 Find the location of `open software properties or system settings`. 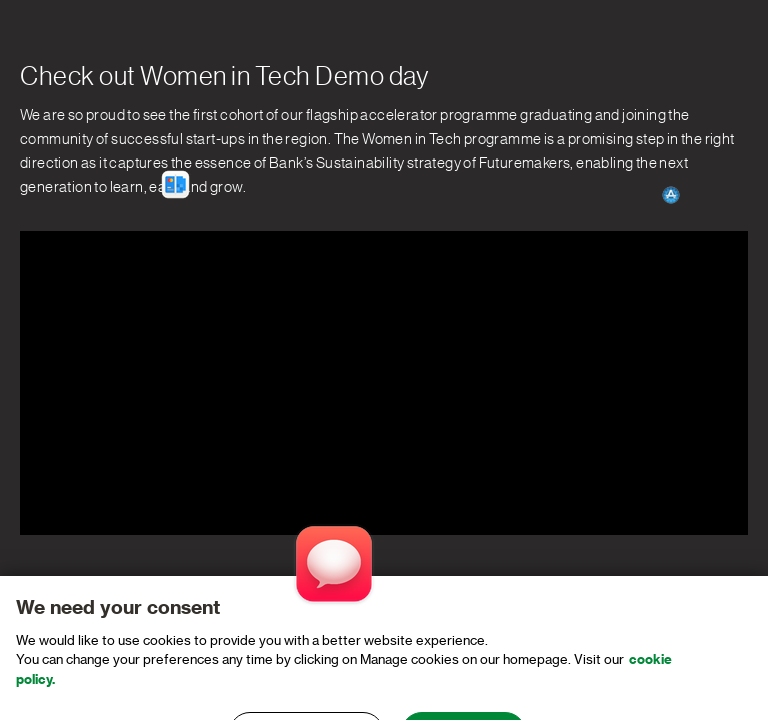

open software properties or system settings is located at coordinates (671, 195).